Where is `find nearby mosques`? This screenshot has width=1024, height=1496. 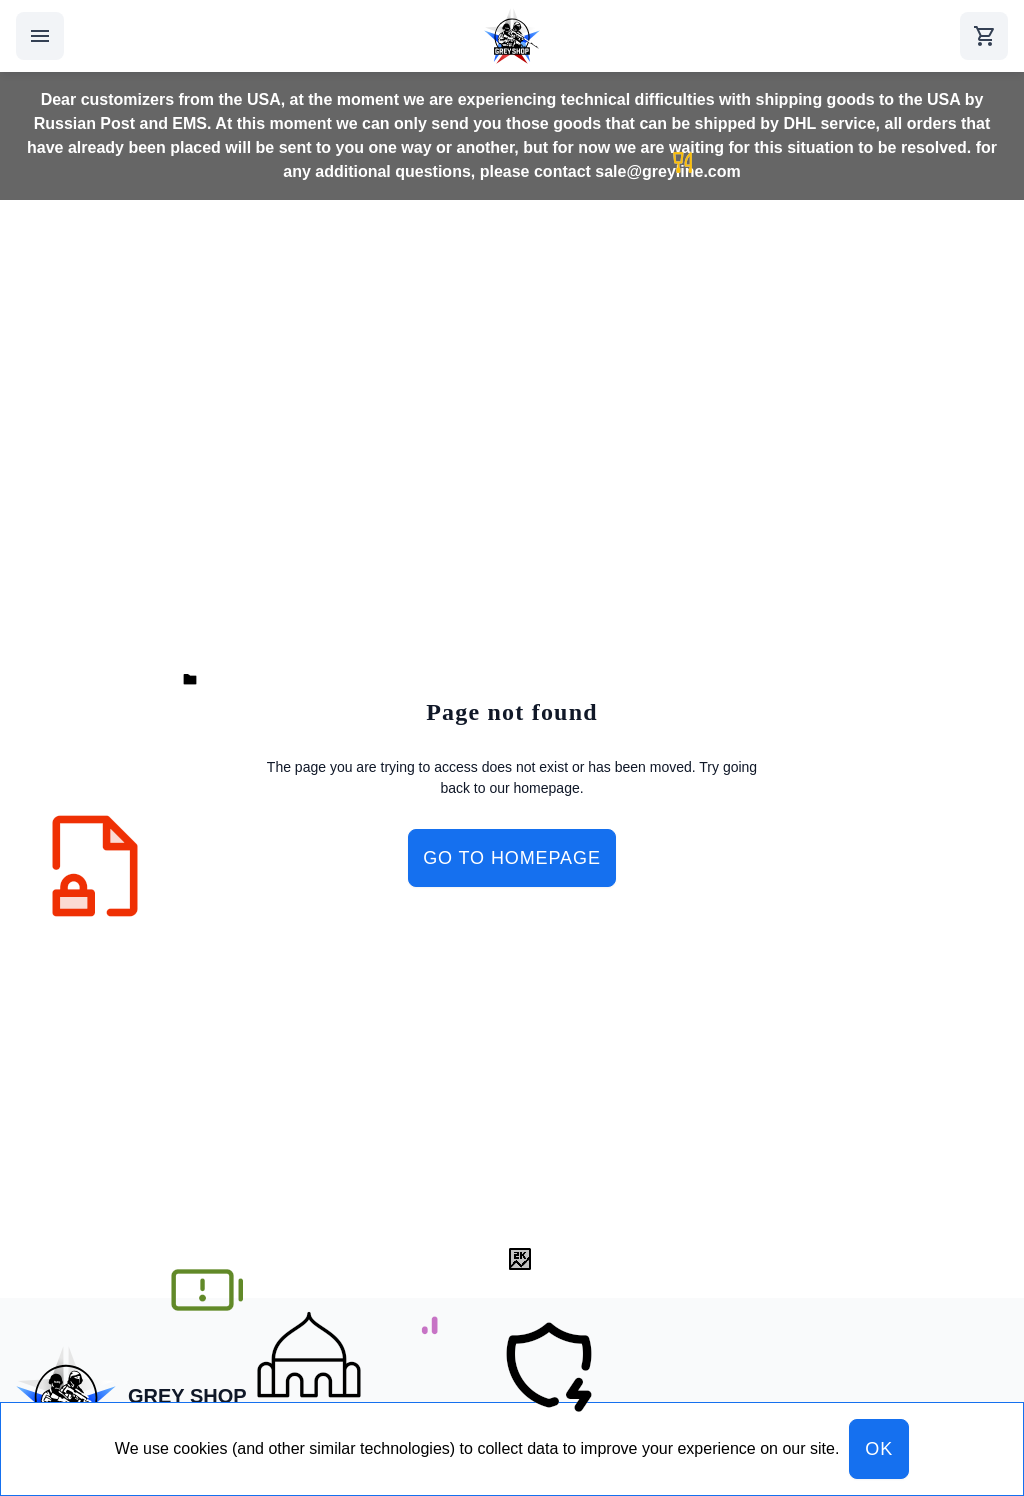
find nearby mosques is located at coordinates (309, 1360).